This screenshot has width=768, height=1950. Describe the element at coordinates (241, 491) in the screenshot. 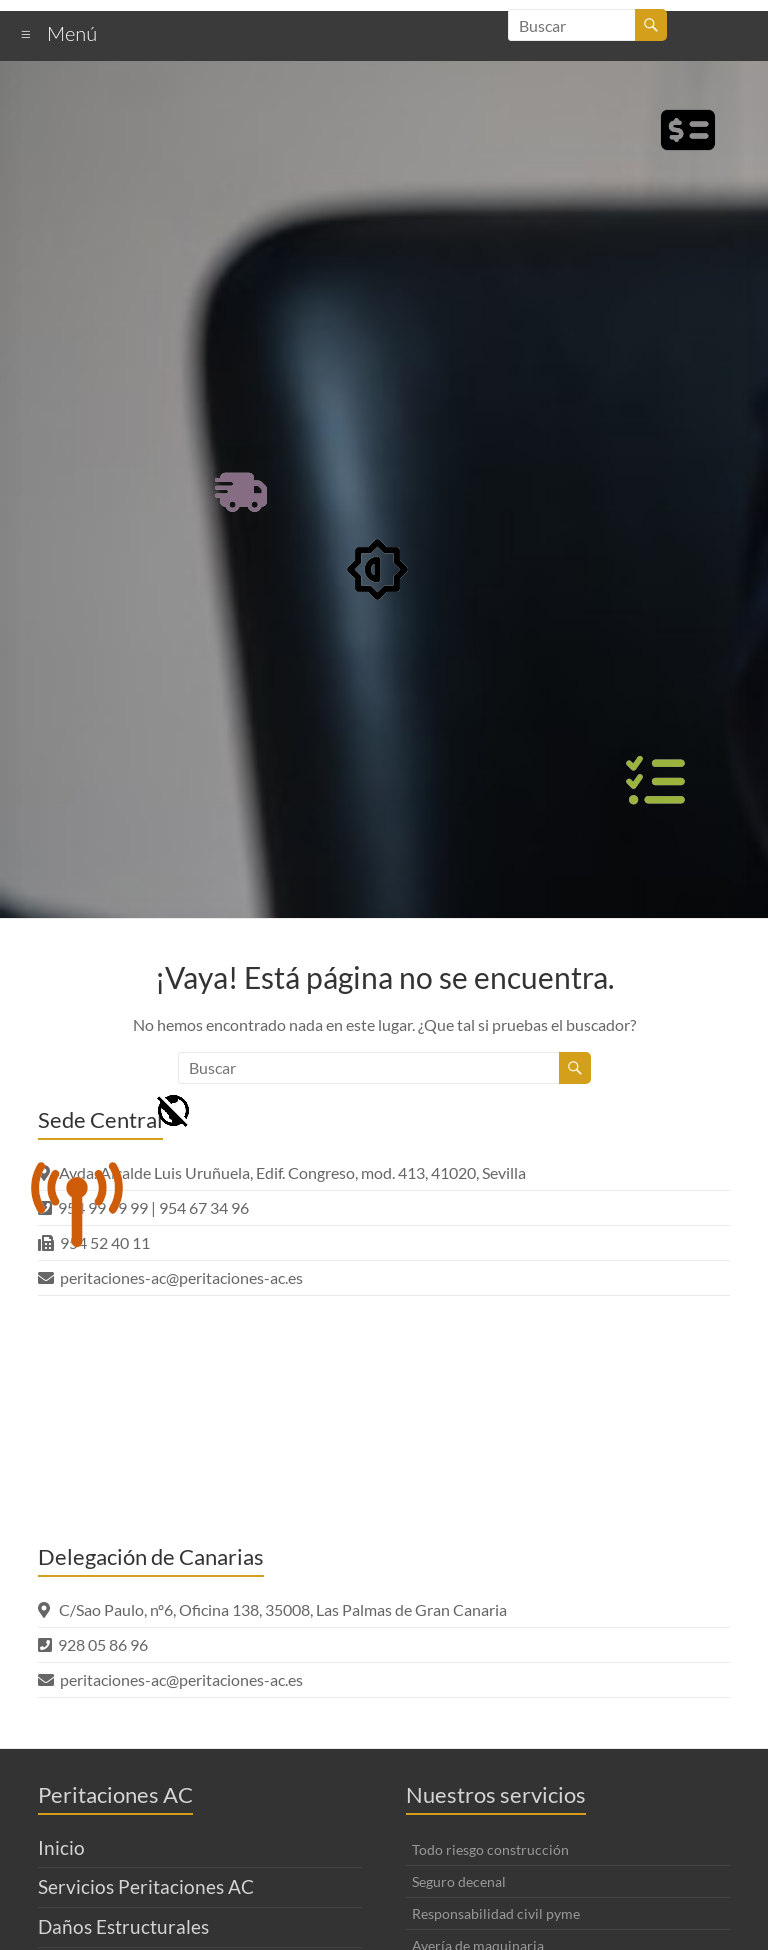

I see `indicates express or fast shipping` at that location.